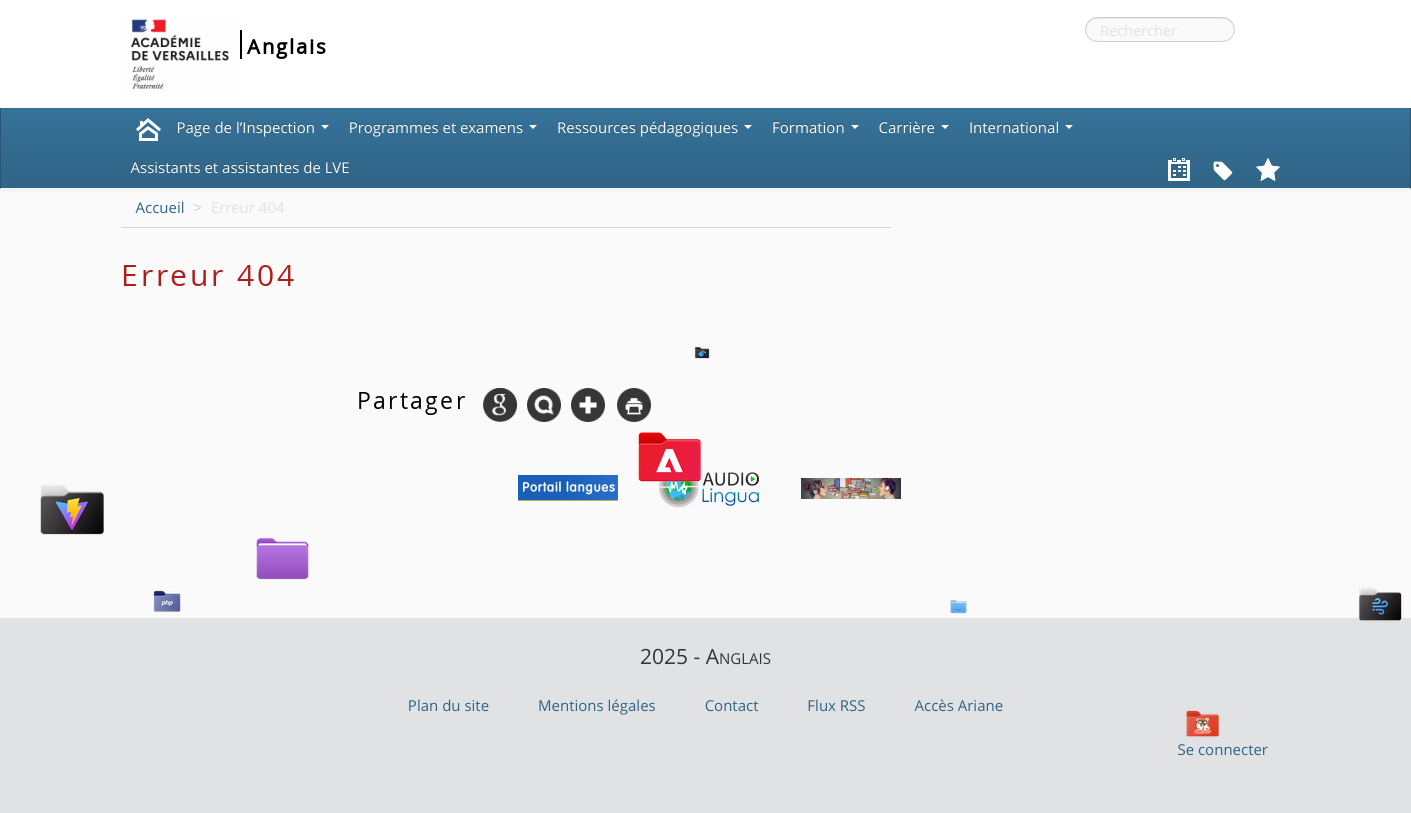 The width and height of the screenshot is (1411, 813). I want to click on open a folder to view its contents, so click(282, 558).